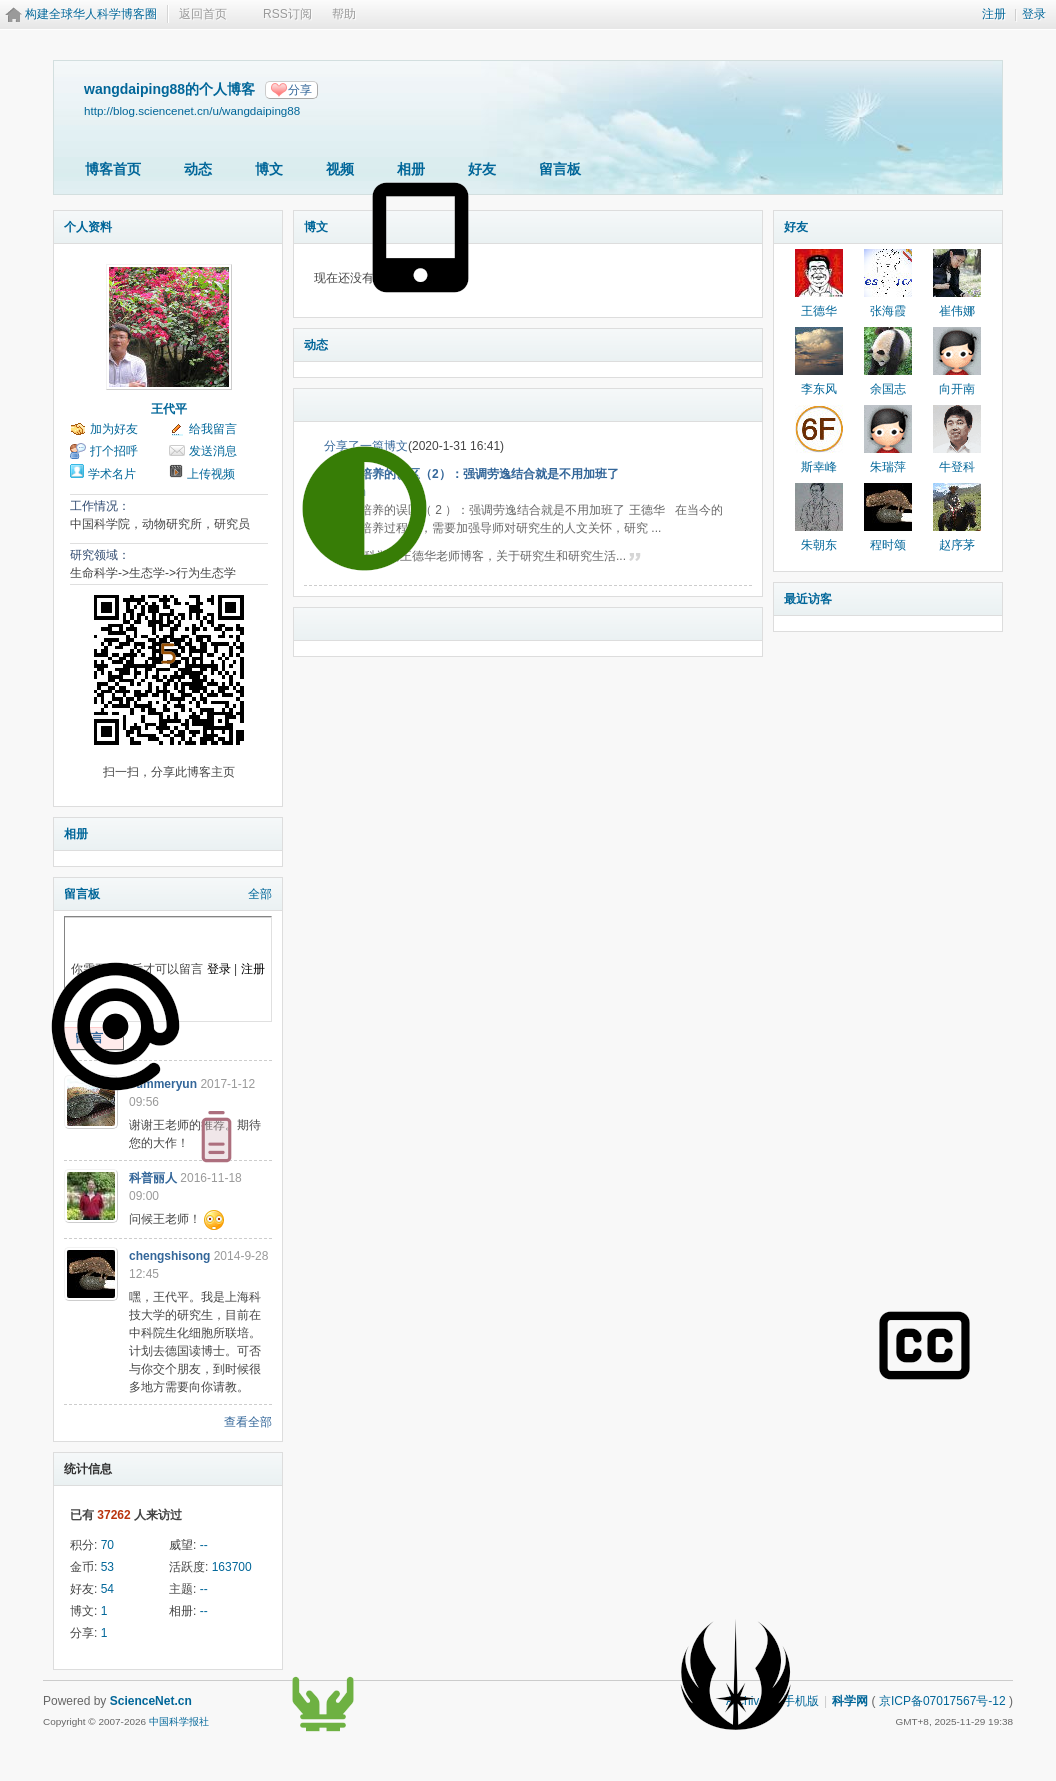 The image size is (1056, 1781). Describe the element at coordinates (735, 1674) in the screenshot. I see `jedi order logo from star wars` at that location.